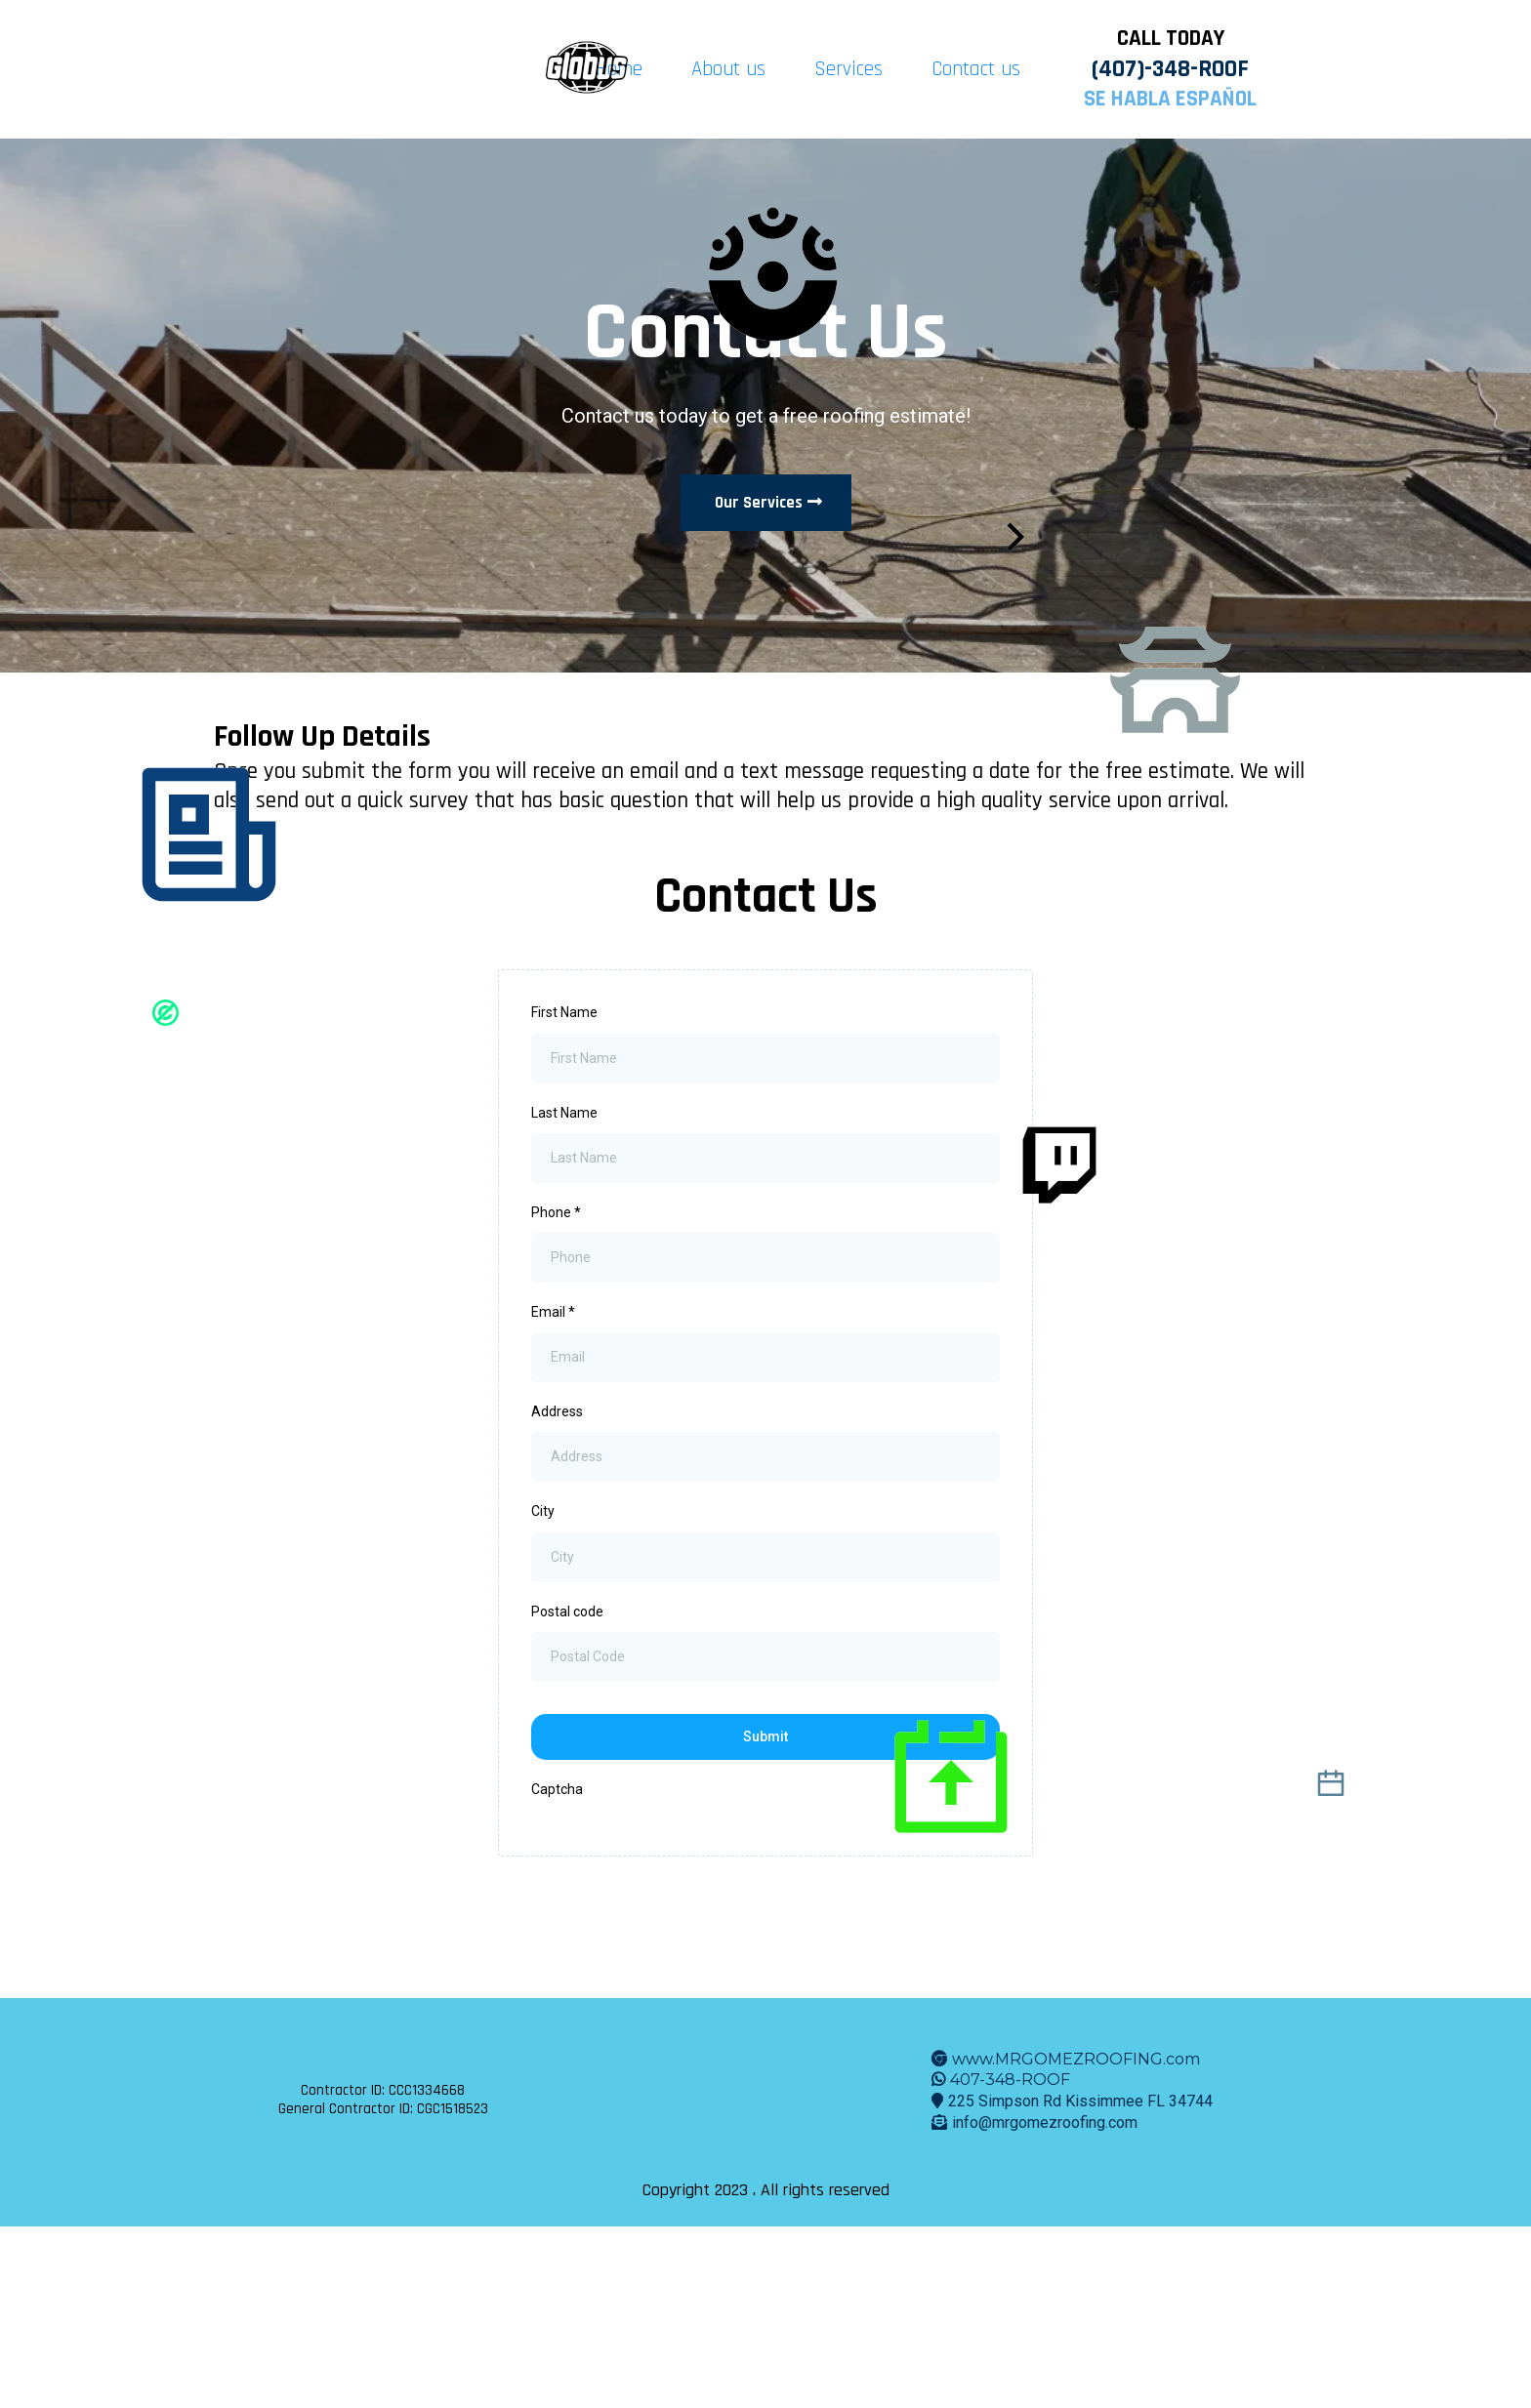 The width and height of the screenshot is (1531, 2408). What do you see at coordinates (951, 1782) in the screenshot?
I see `upload image to gallery` at bounding box center [951, 1782].